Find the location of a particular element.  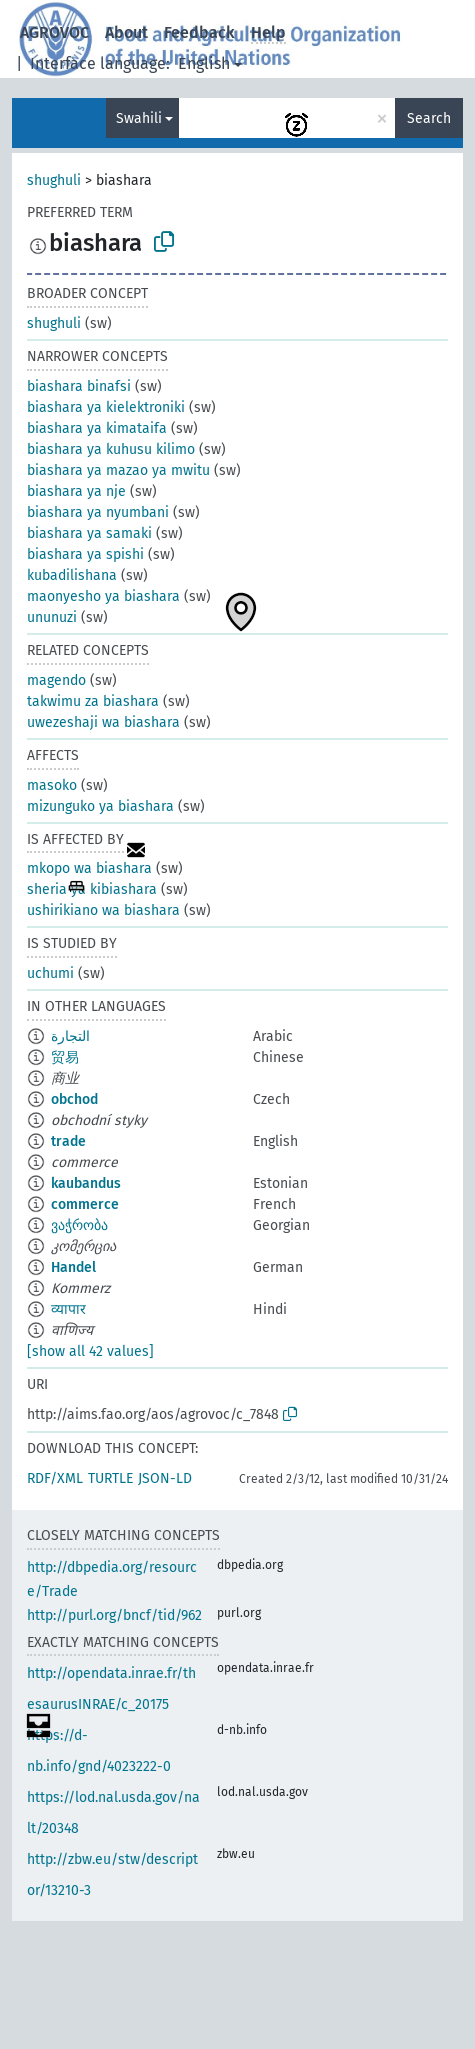

snooze an alarm or reminder is located at coordinates (296, 124).